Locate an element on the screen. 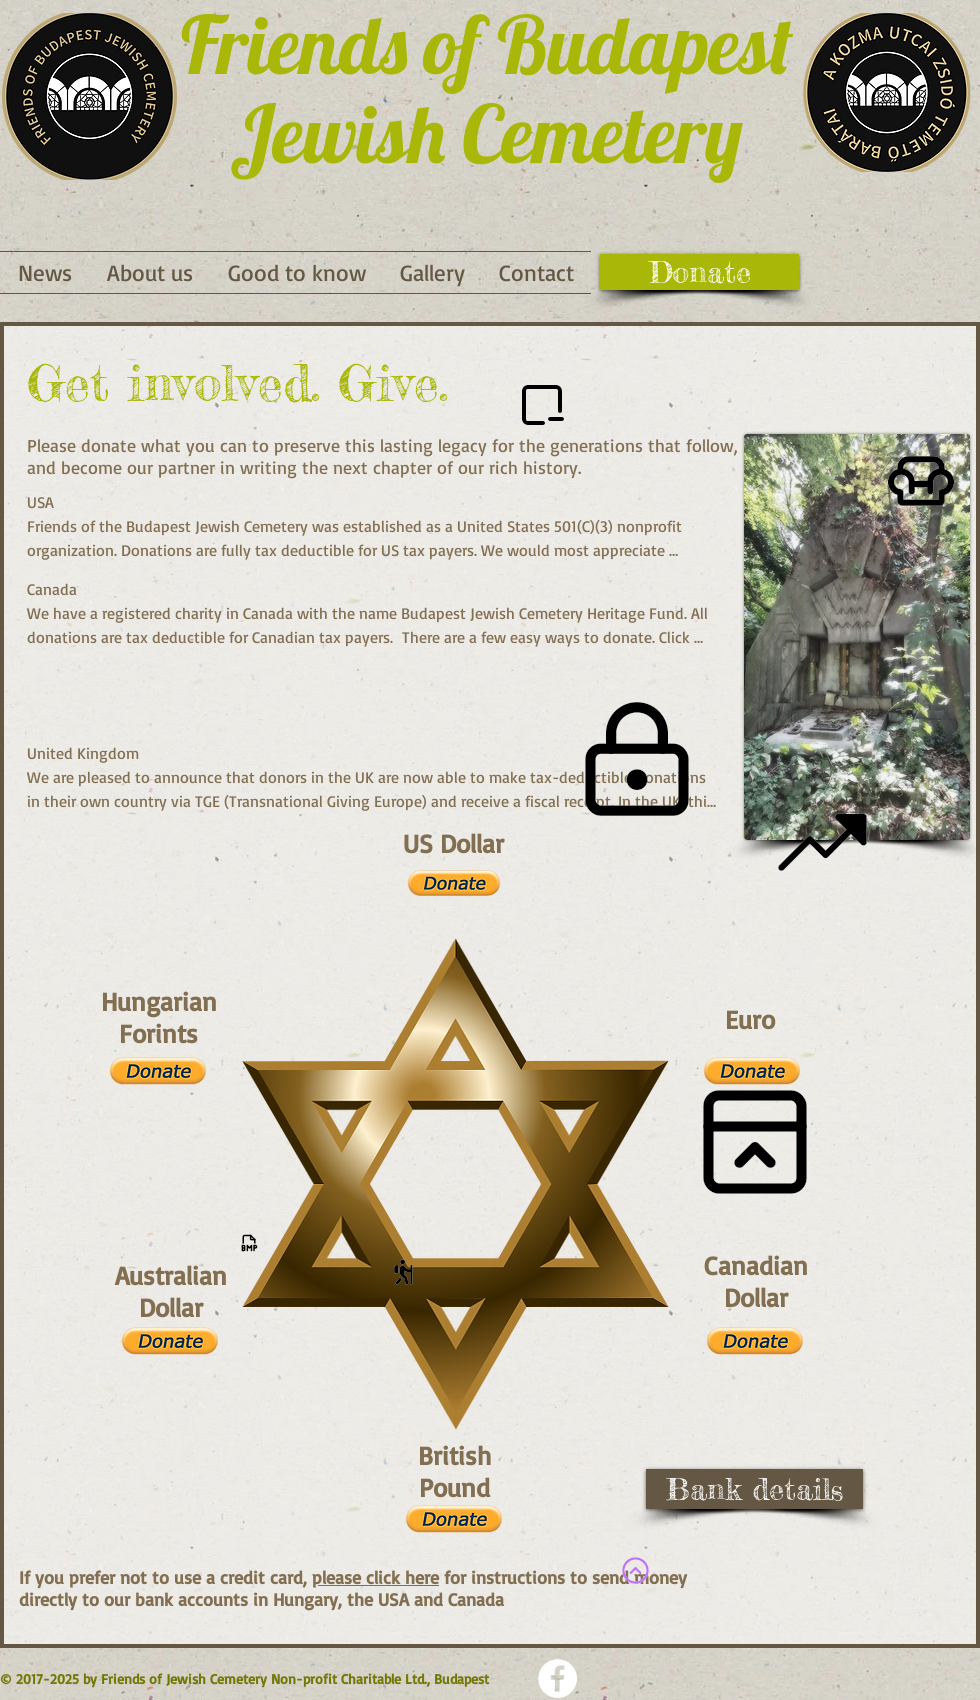  access hiking trails or outdoor activities is located at coordinates (404, 1272).